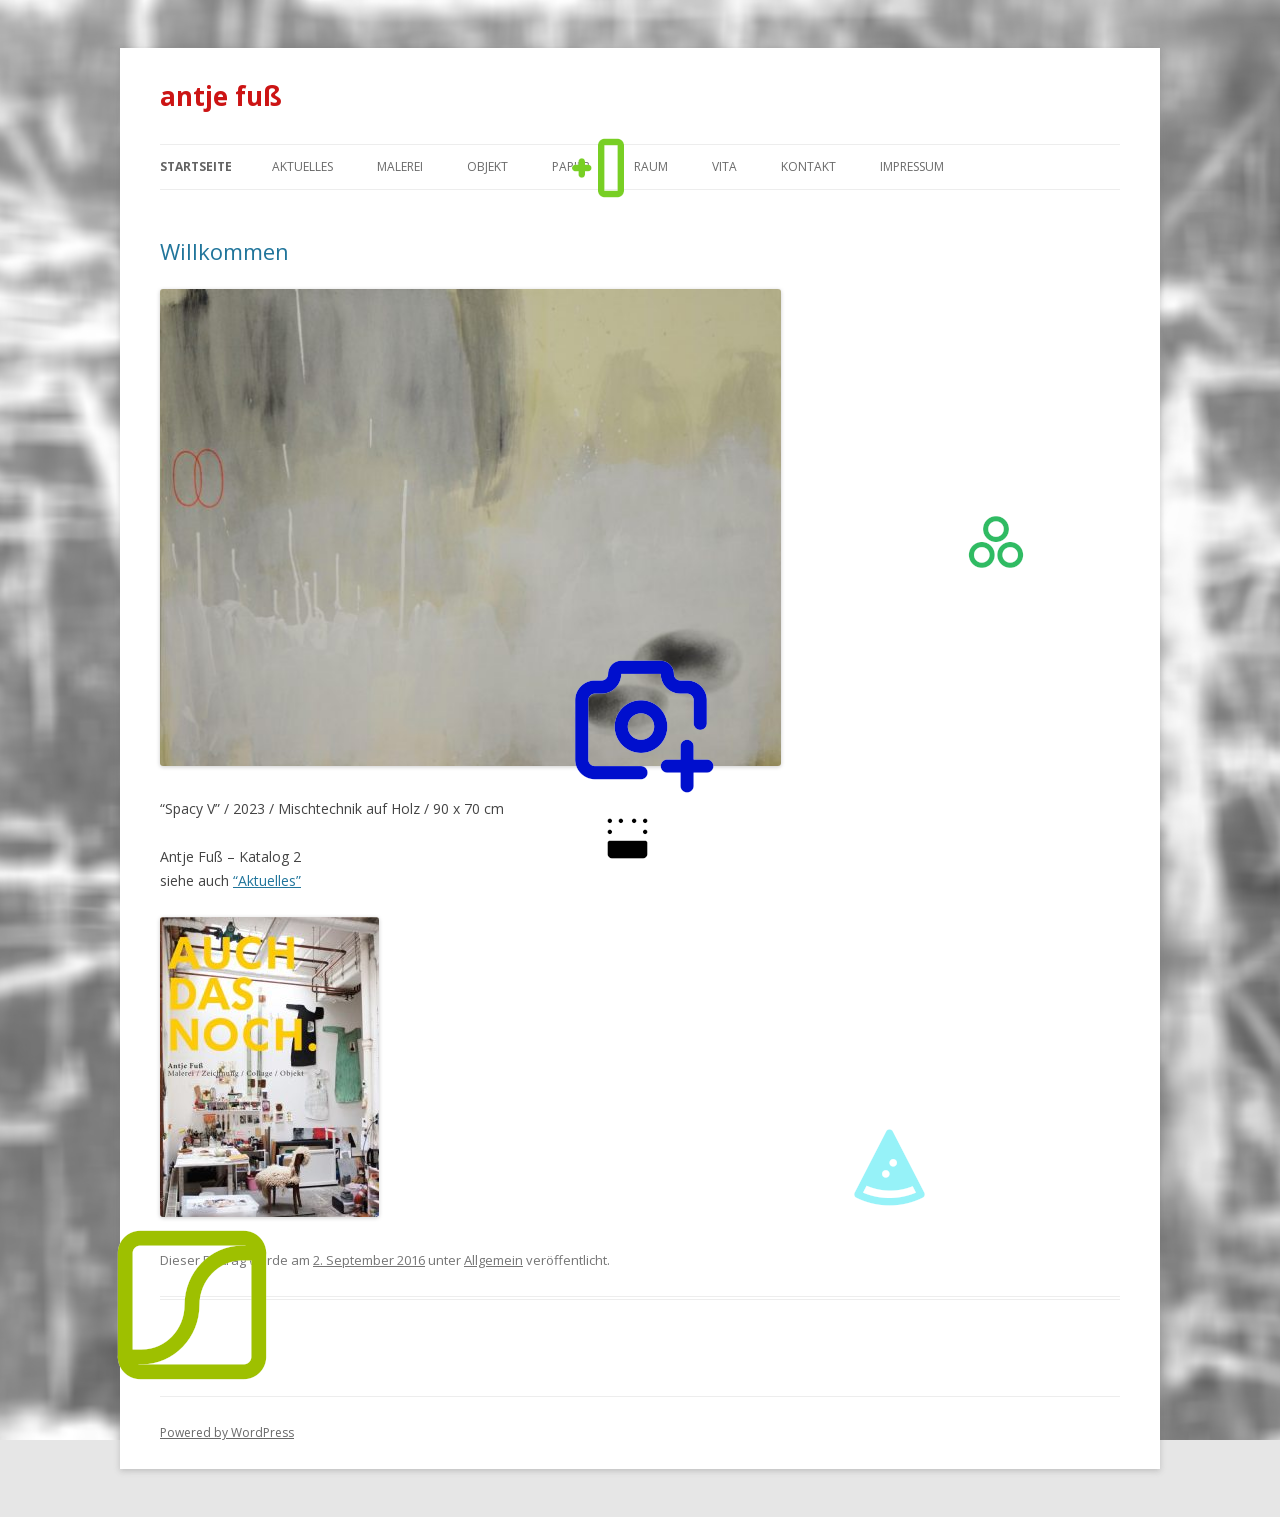 This screenshot has height=1517, width=1280. What do you see at coordinates (996, 542) in the screenshot?
I see `view connected groups or clusters` at bounding box center [996, 542].